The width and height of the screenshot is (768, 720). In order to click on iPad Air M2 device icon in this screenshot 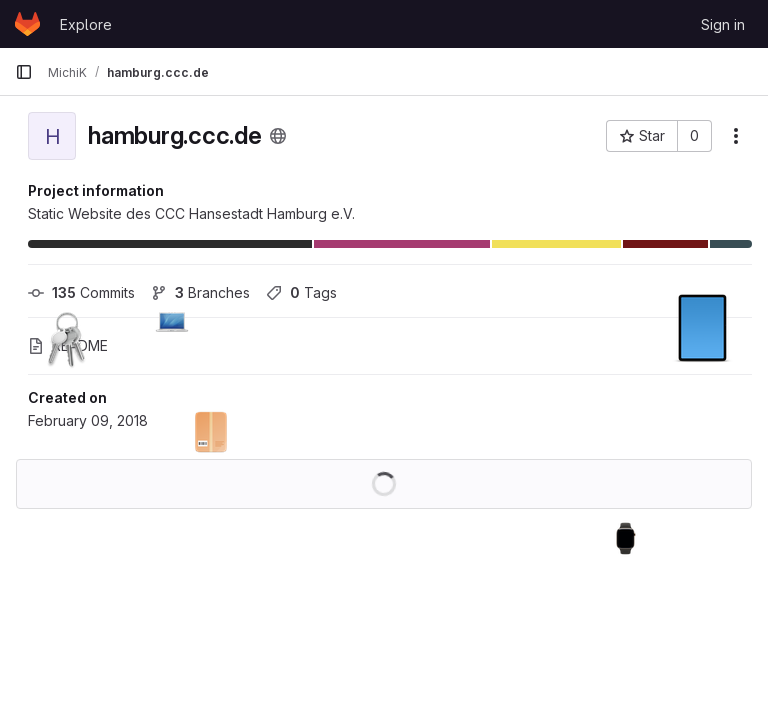, I will do `click(702, 328)`.